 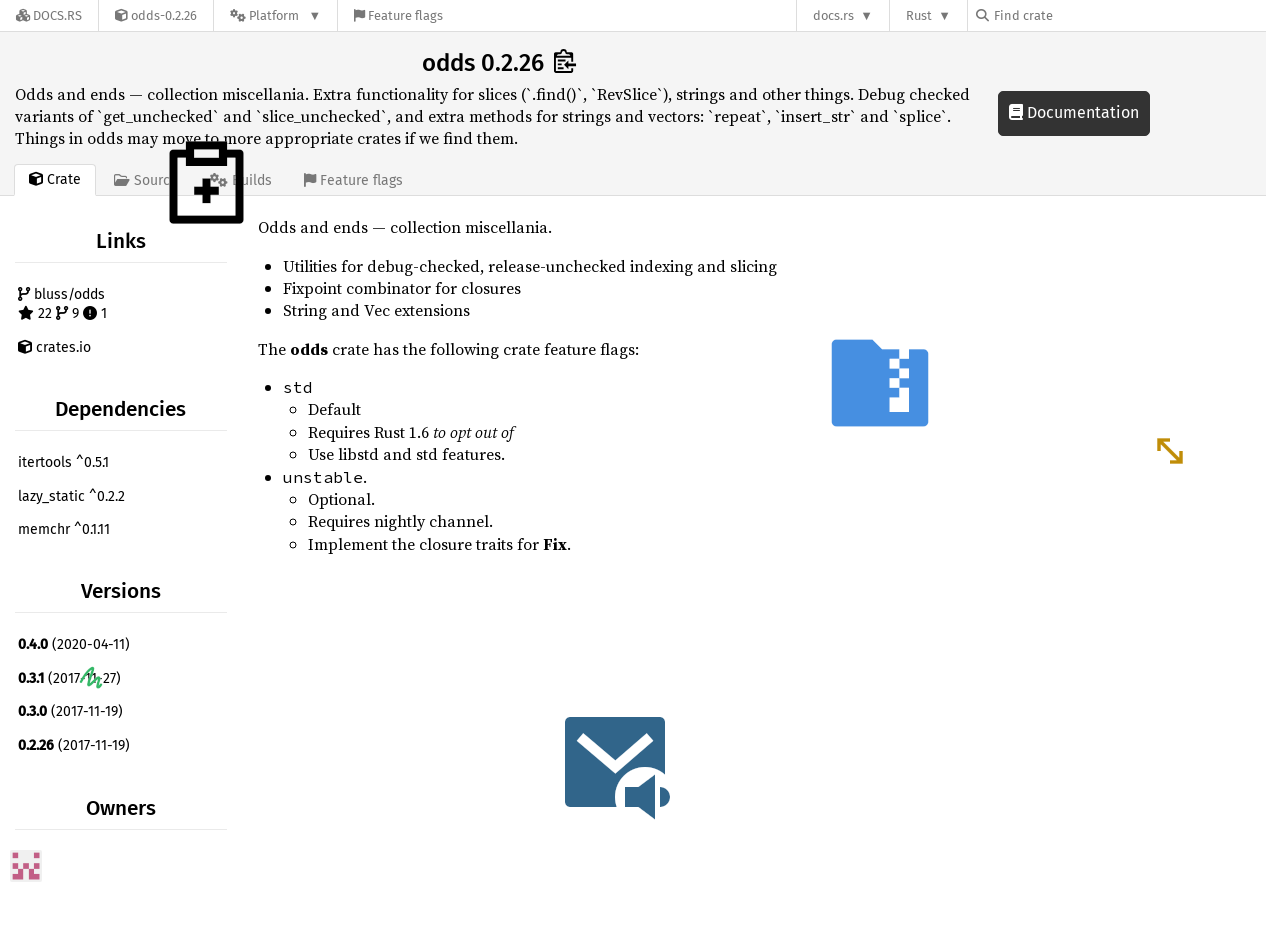 What do you see at coordinates (91, 678) in the screenshot?
I see `open sketching or drawing tool` at bounding box center [91, 678].